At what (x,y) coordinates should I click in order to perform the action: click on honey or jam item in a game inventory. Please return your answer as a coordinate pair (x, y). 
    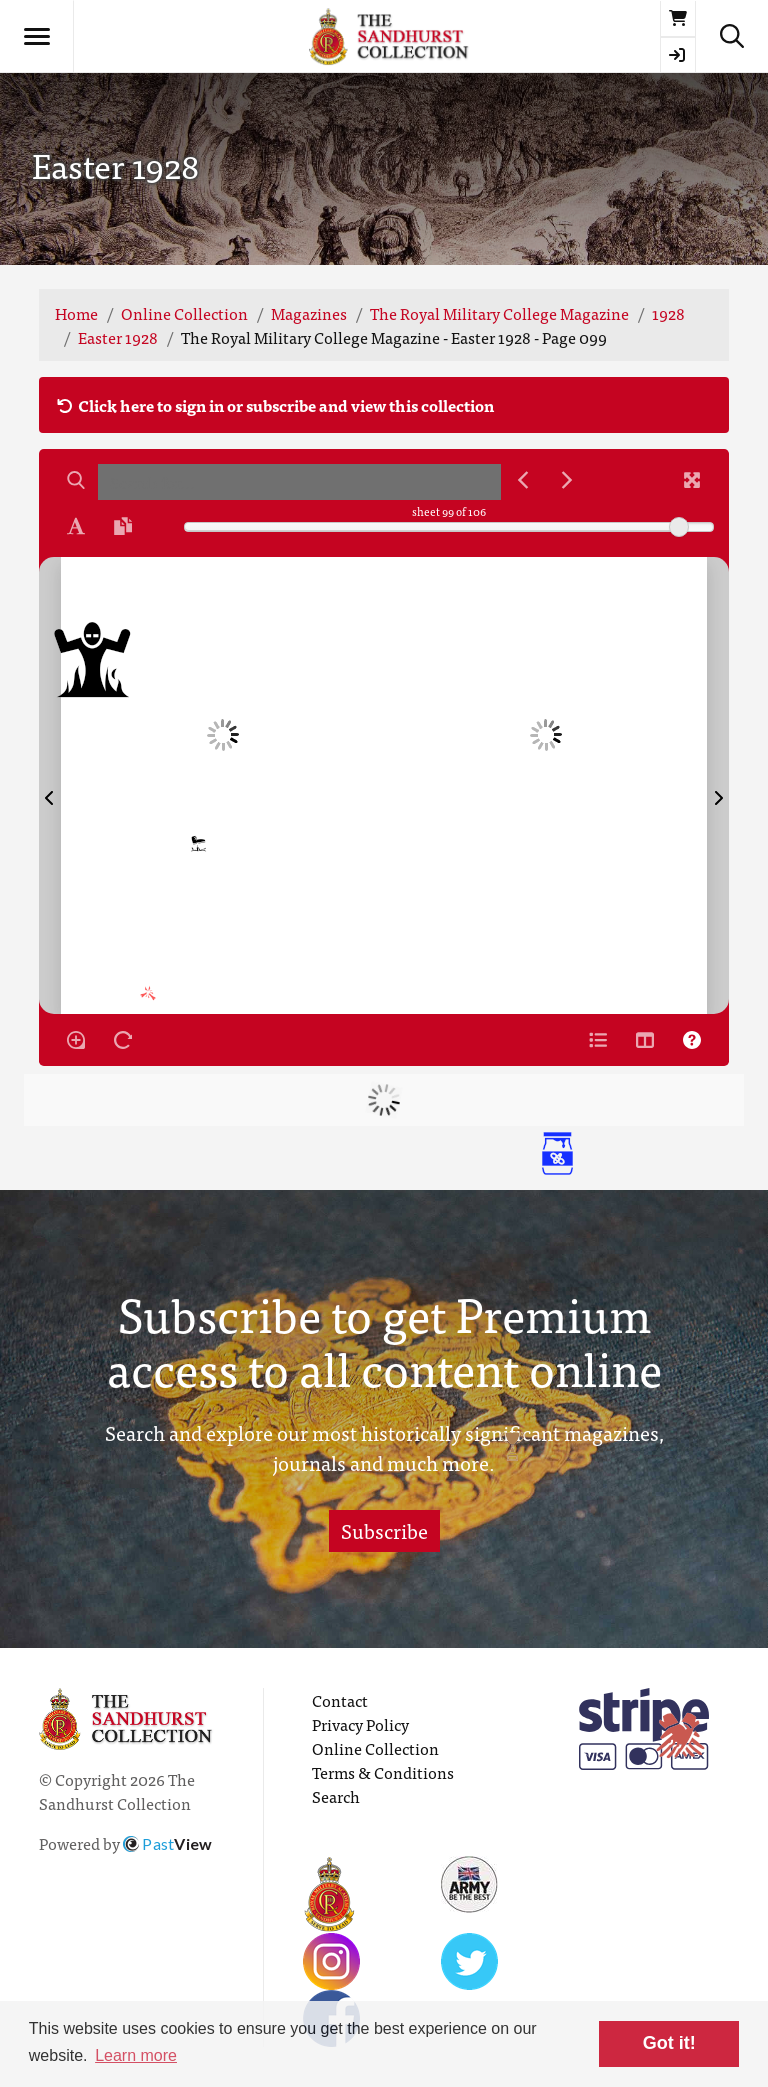
    Looking at the image, I should click on (557, 1153).